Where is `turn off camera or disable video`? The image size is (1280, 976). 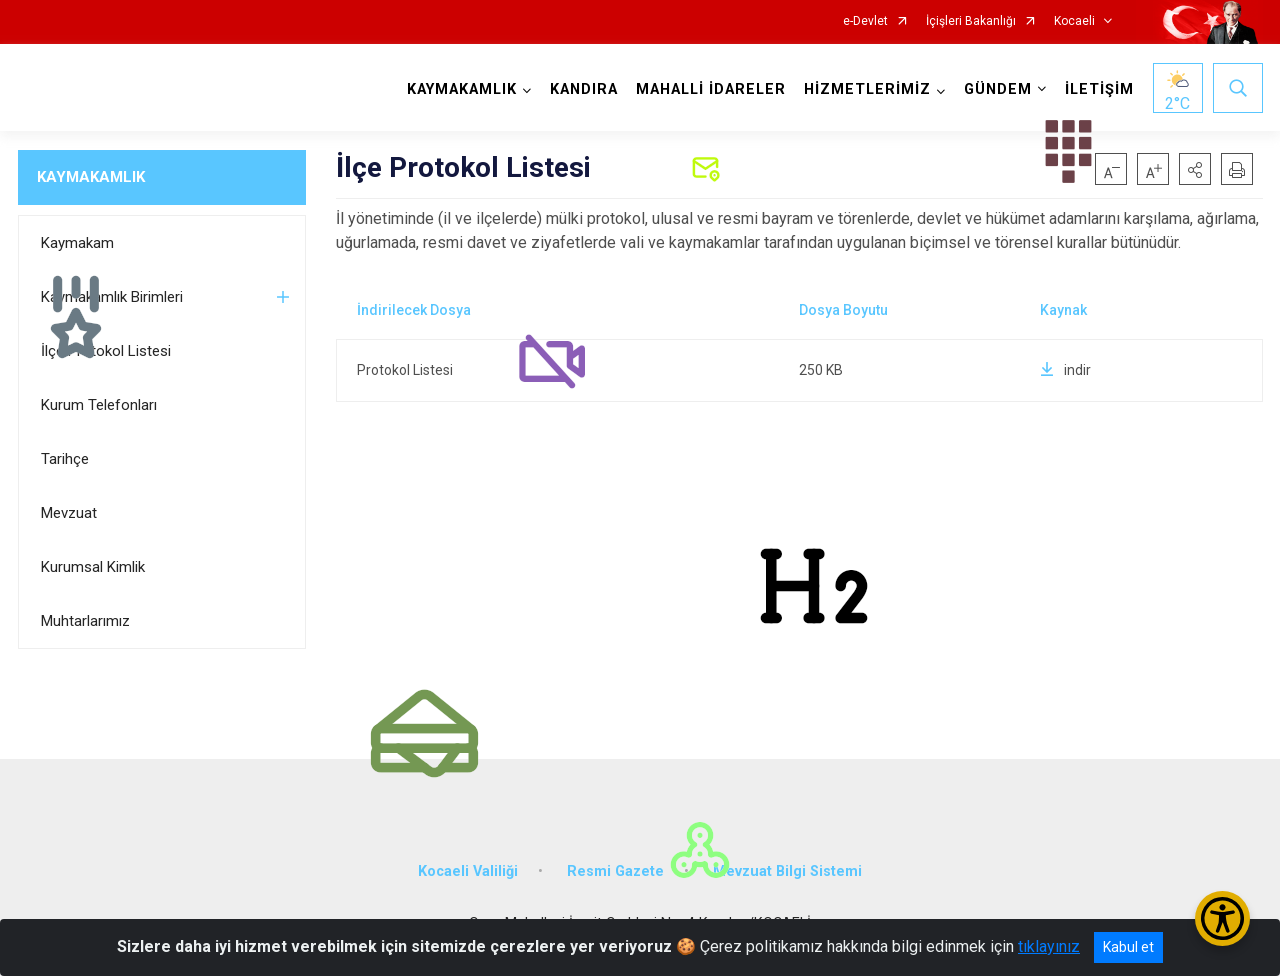 turn off camera or disable video is located at coordinates (550, 361).